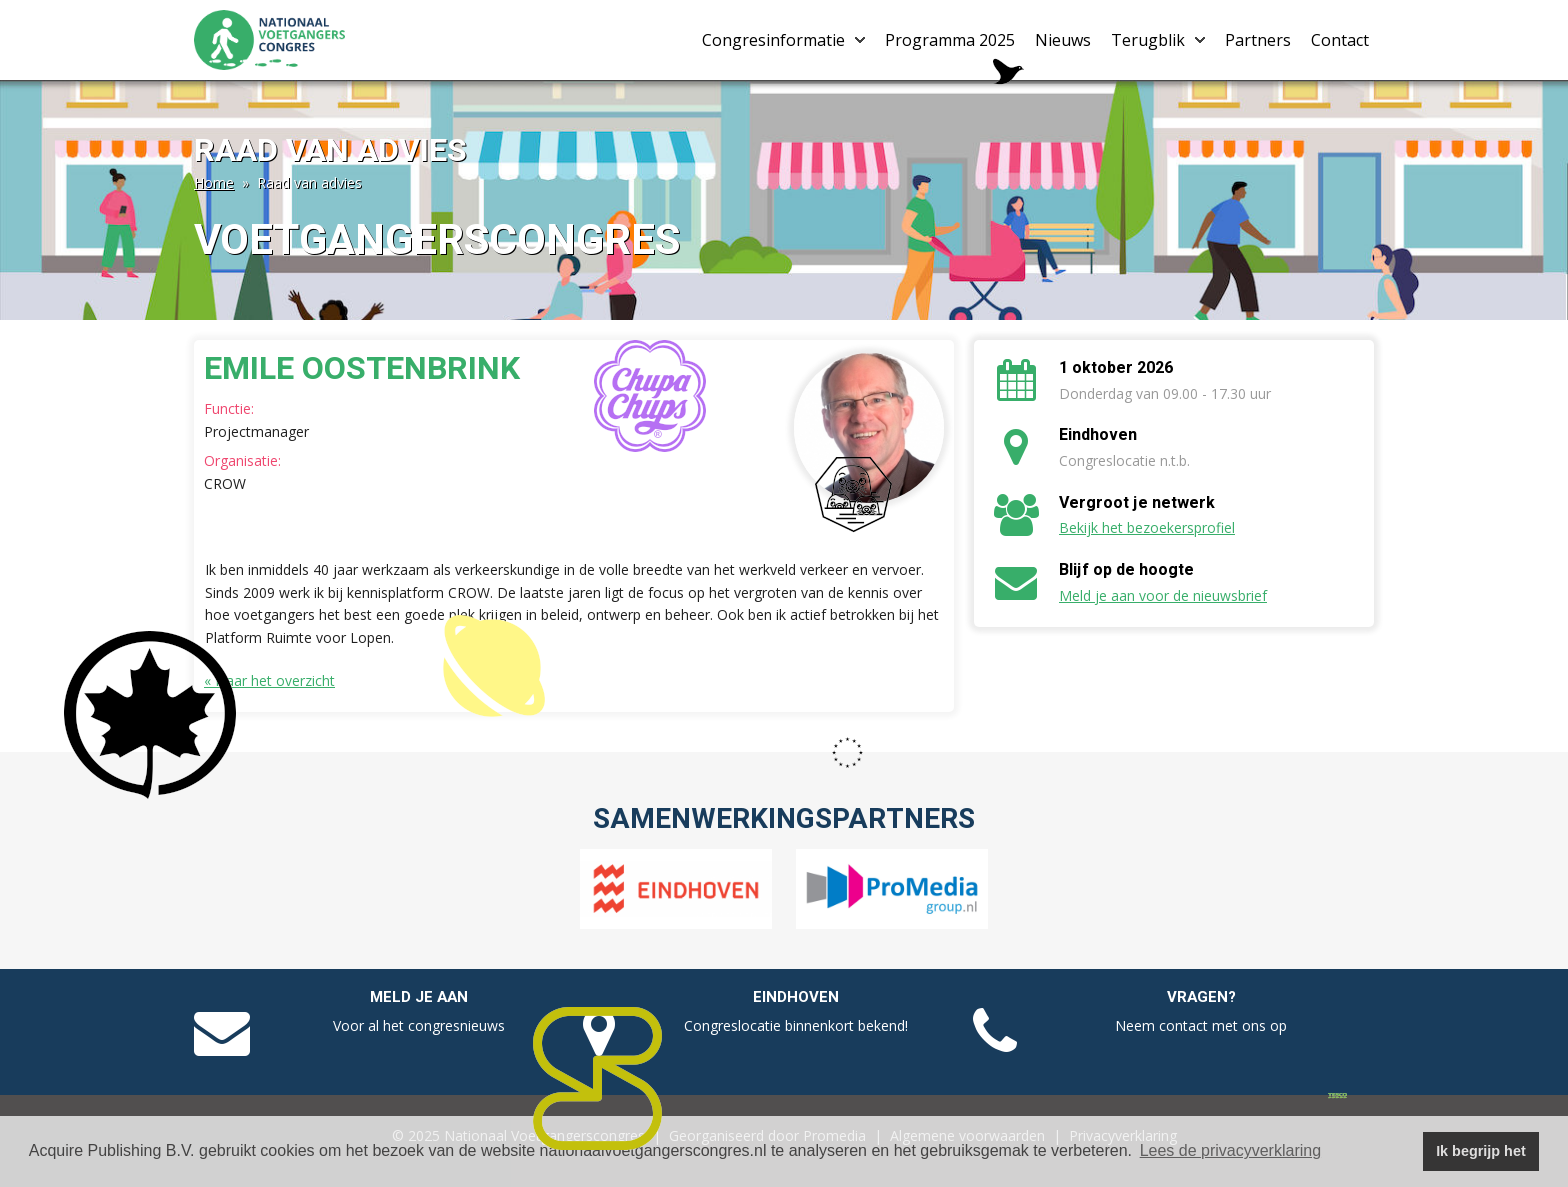 This screenshot has width=1568, height=1187. I want to click on open the Air Canada app or website, so click(150, 715).